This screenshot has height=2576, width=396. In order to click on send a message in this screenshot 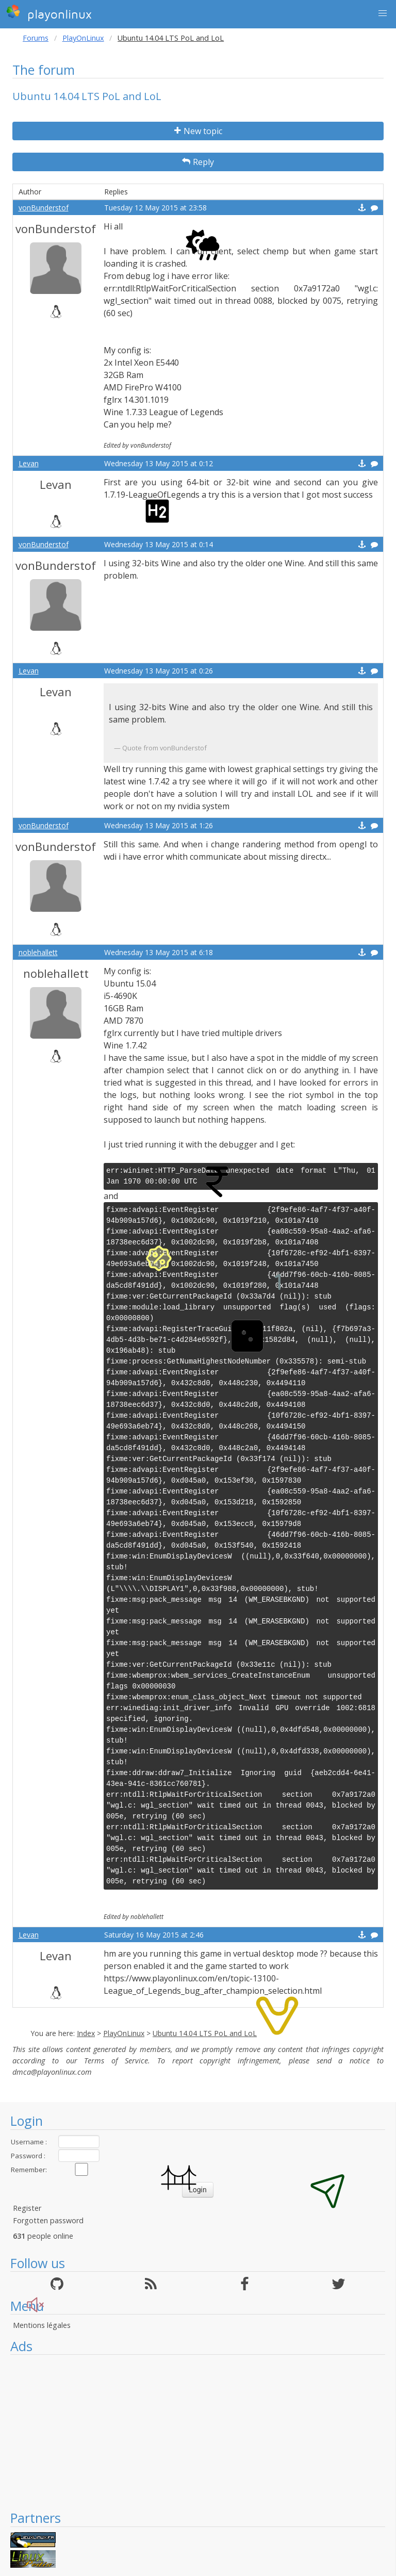, I will do `click(328, 2190)`.